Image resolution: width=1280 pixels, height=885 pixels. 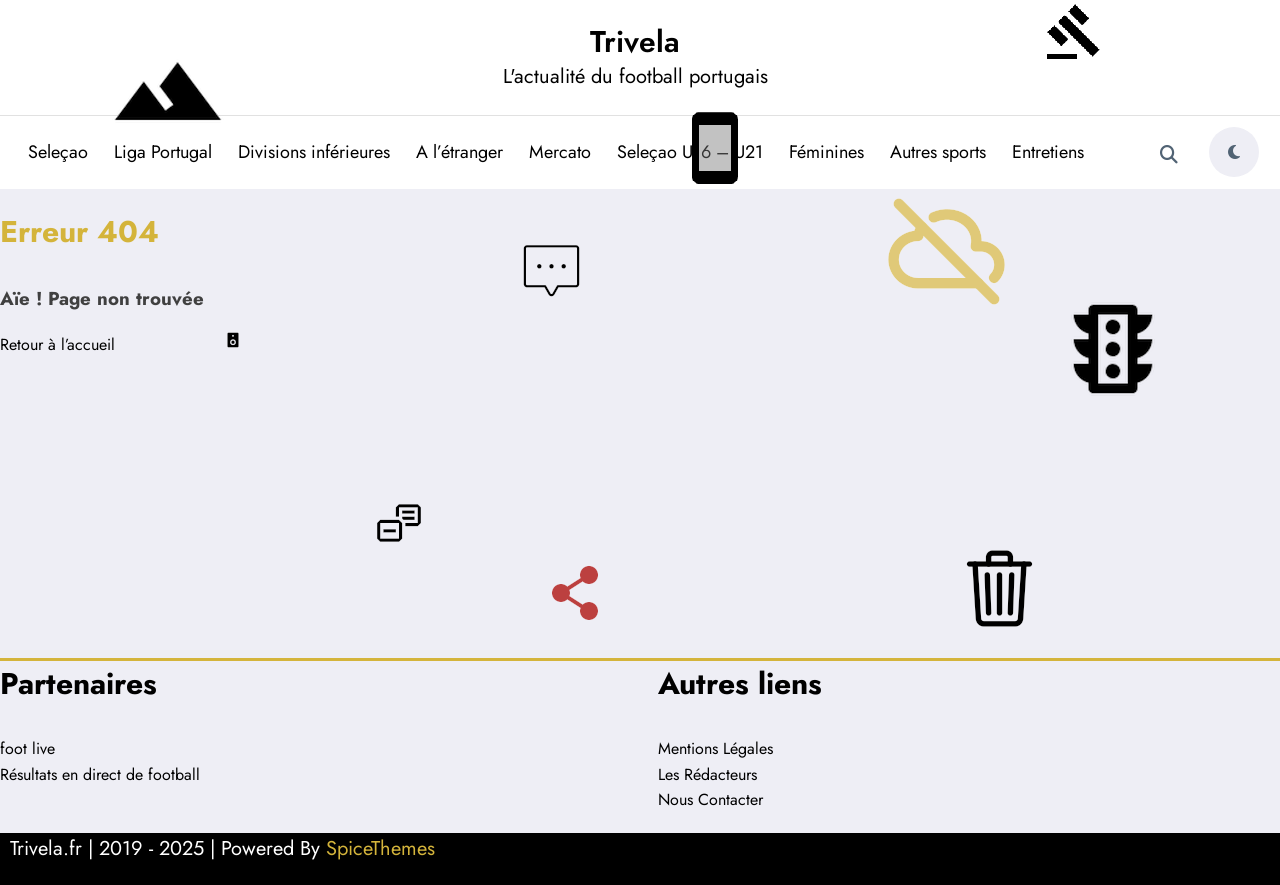 I want to click on indicates mobile device or smartphone view, so click(x=715, y=148).